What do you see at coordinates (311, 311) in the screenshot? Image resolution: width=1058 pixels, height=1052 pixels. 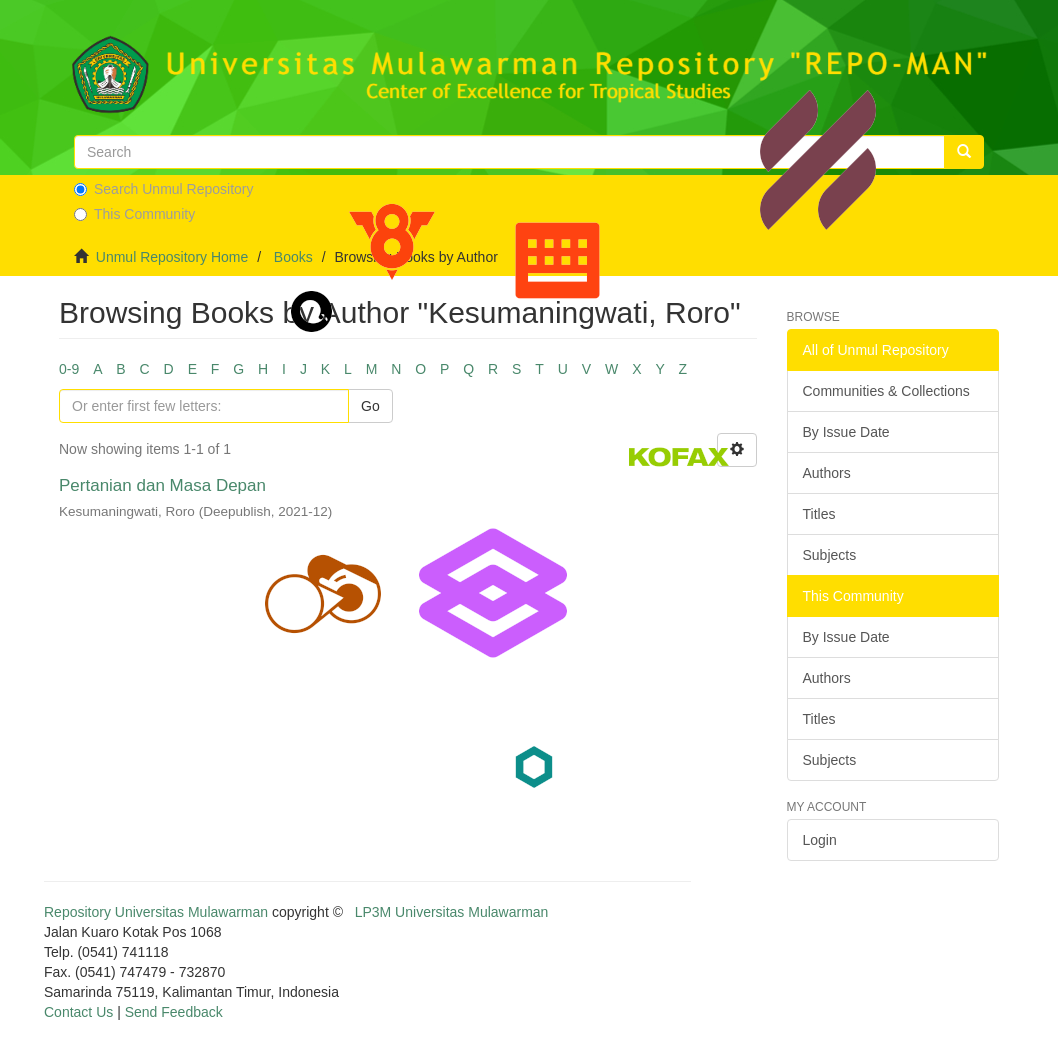 I see `Apache ECharts logo` at bounding box center [311, 311].